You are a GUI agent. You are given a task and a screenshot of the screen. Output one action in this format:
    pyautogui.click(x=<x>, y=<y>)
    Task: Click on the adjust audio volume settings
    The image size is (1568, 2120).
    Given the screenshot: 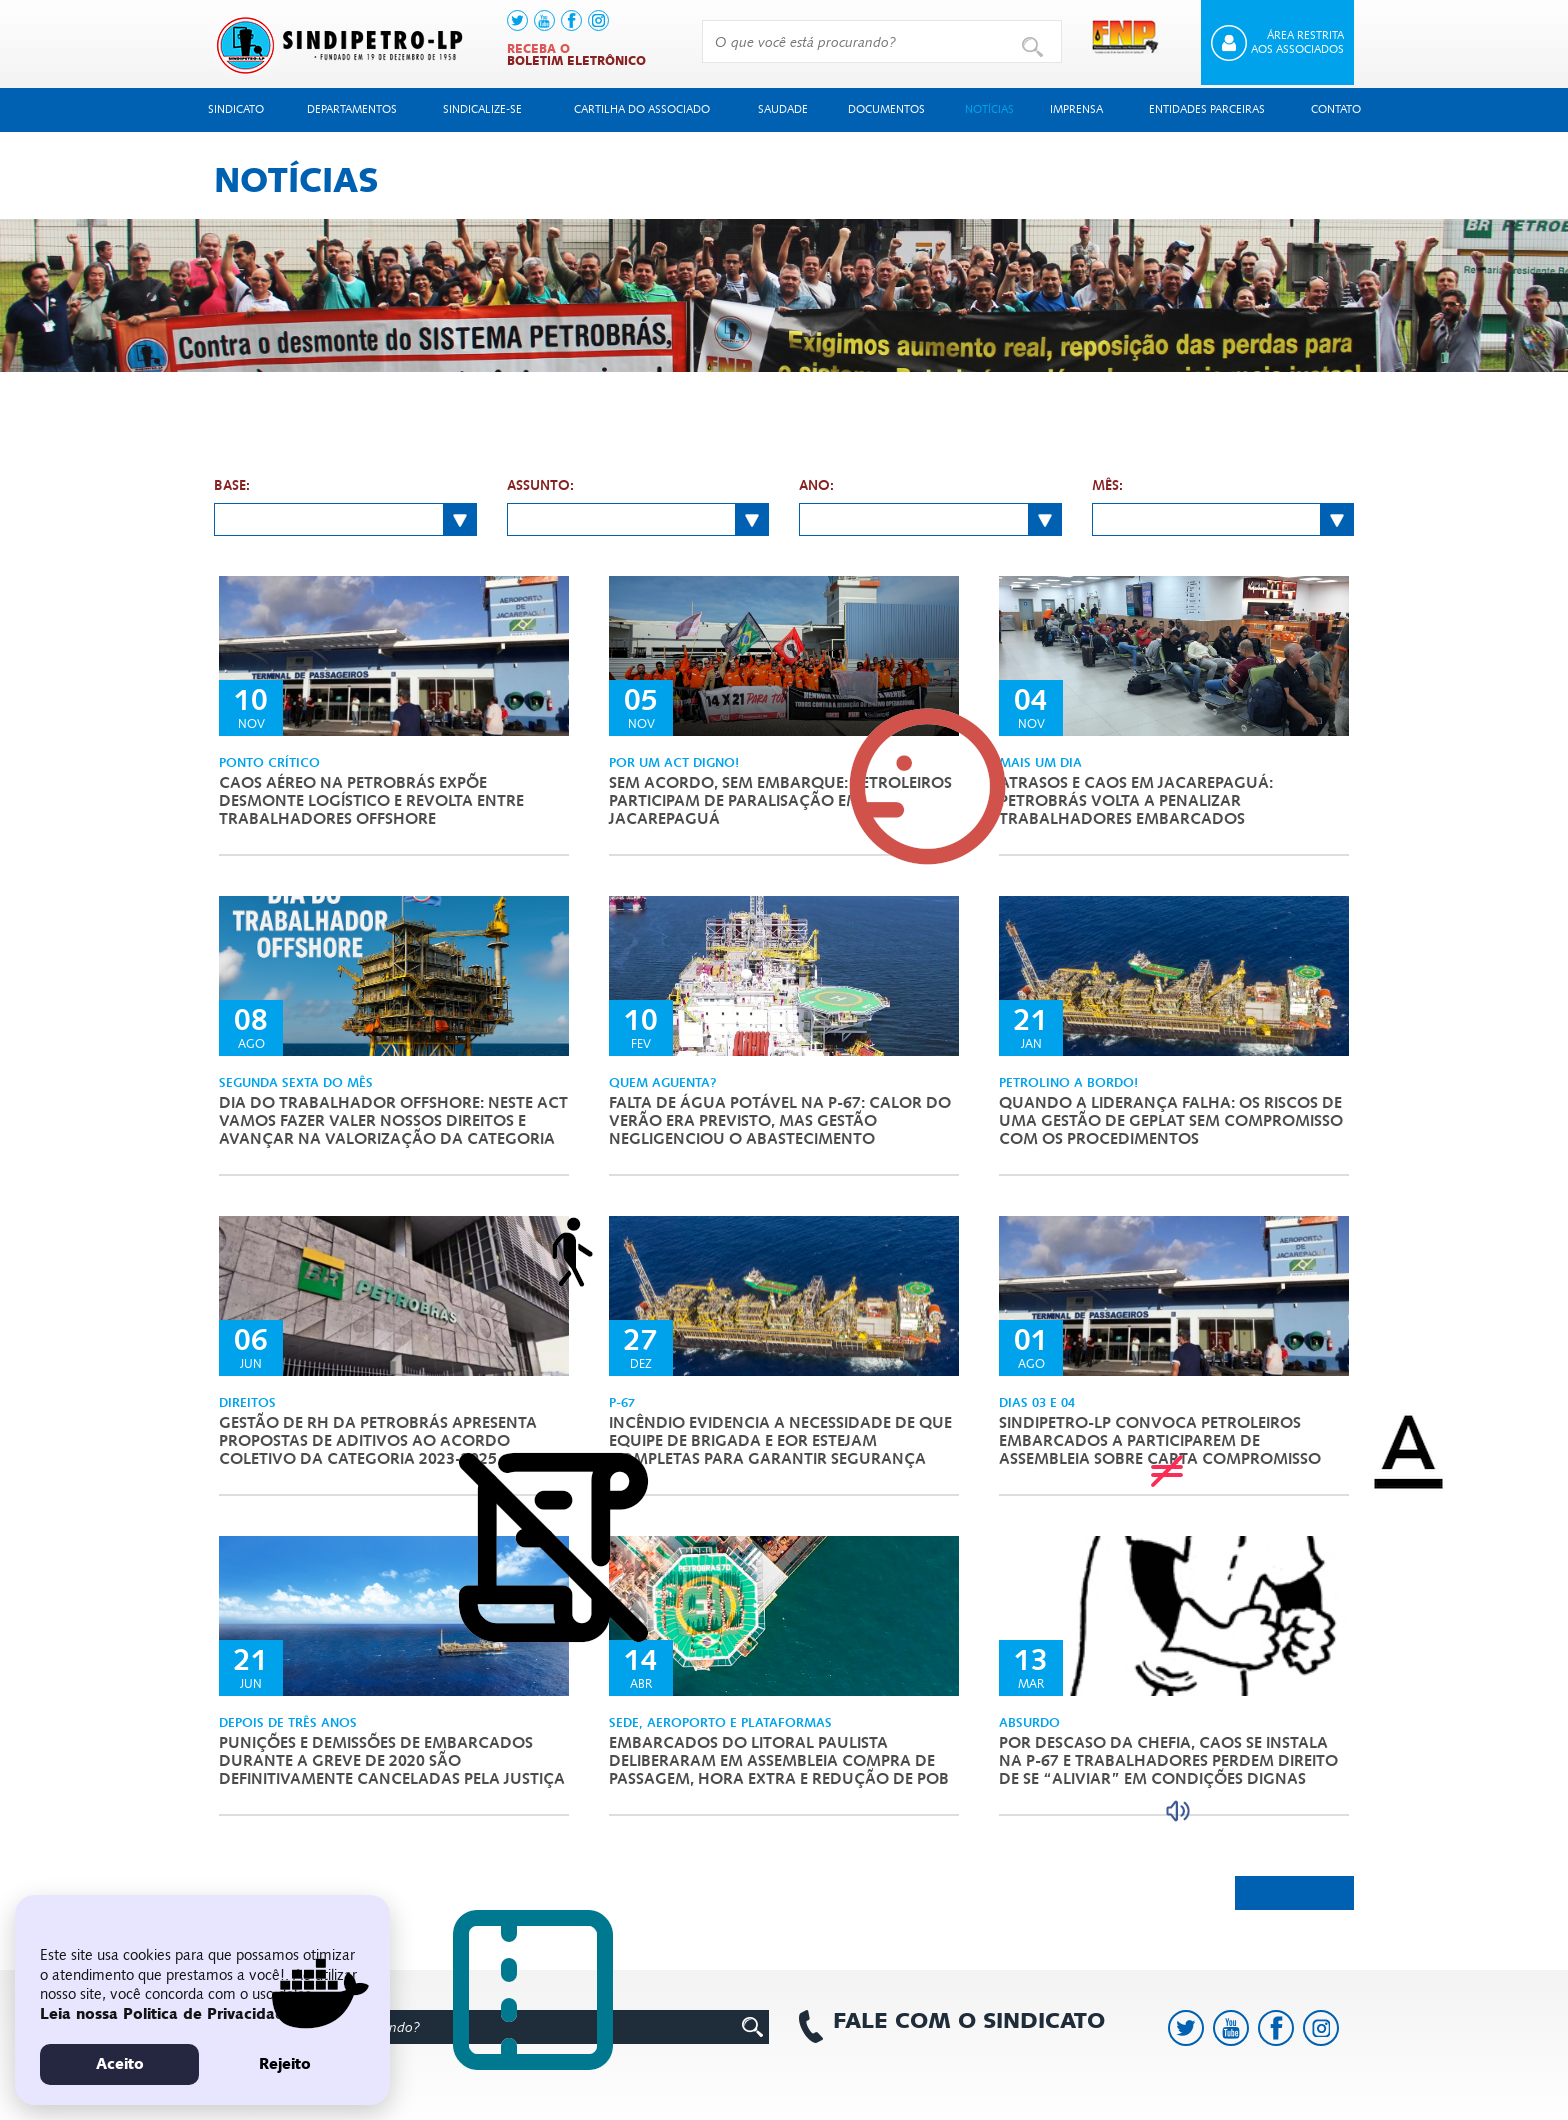 What is the action you would take?
    pyautogui.click(x=1178, y=1811)
    